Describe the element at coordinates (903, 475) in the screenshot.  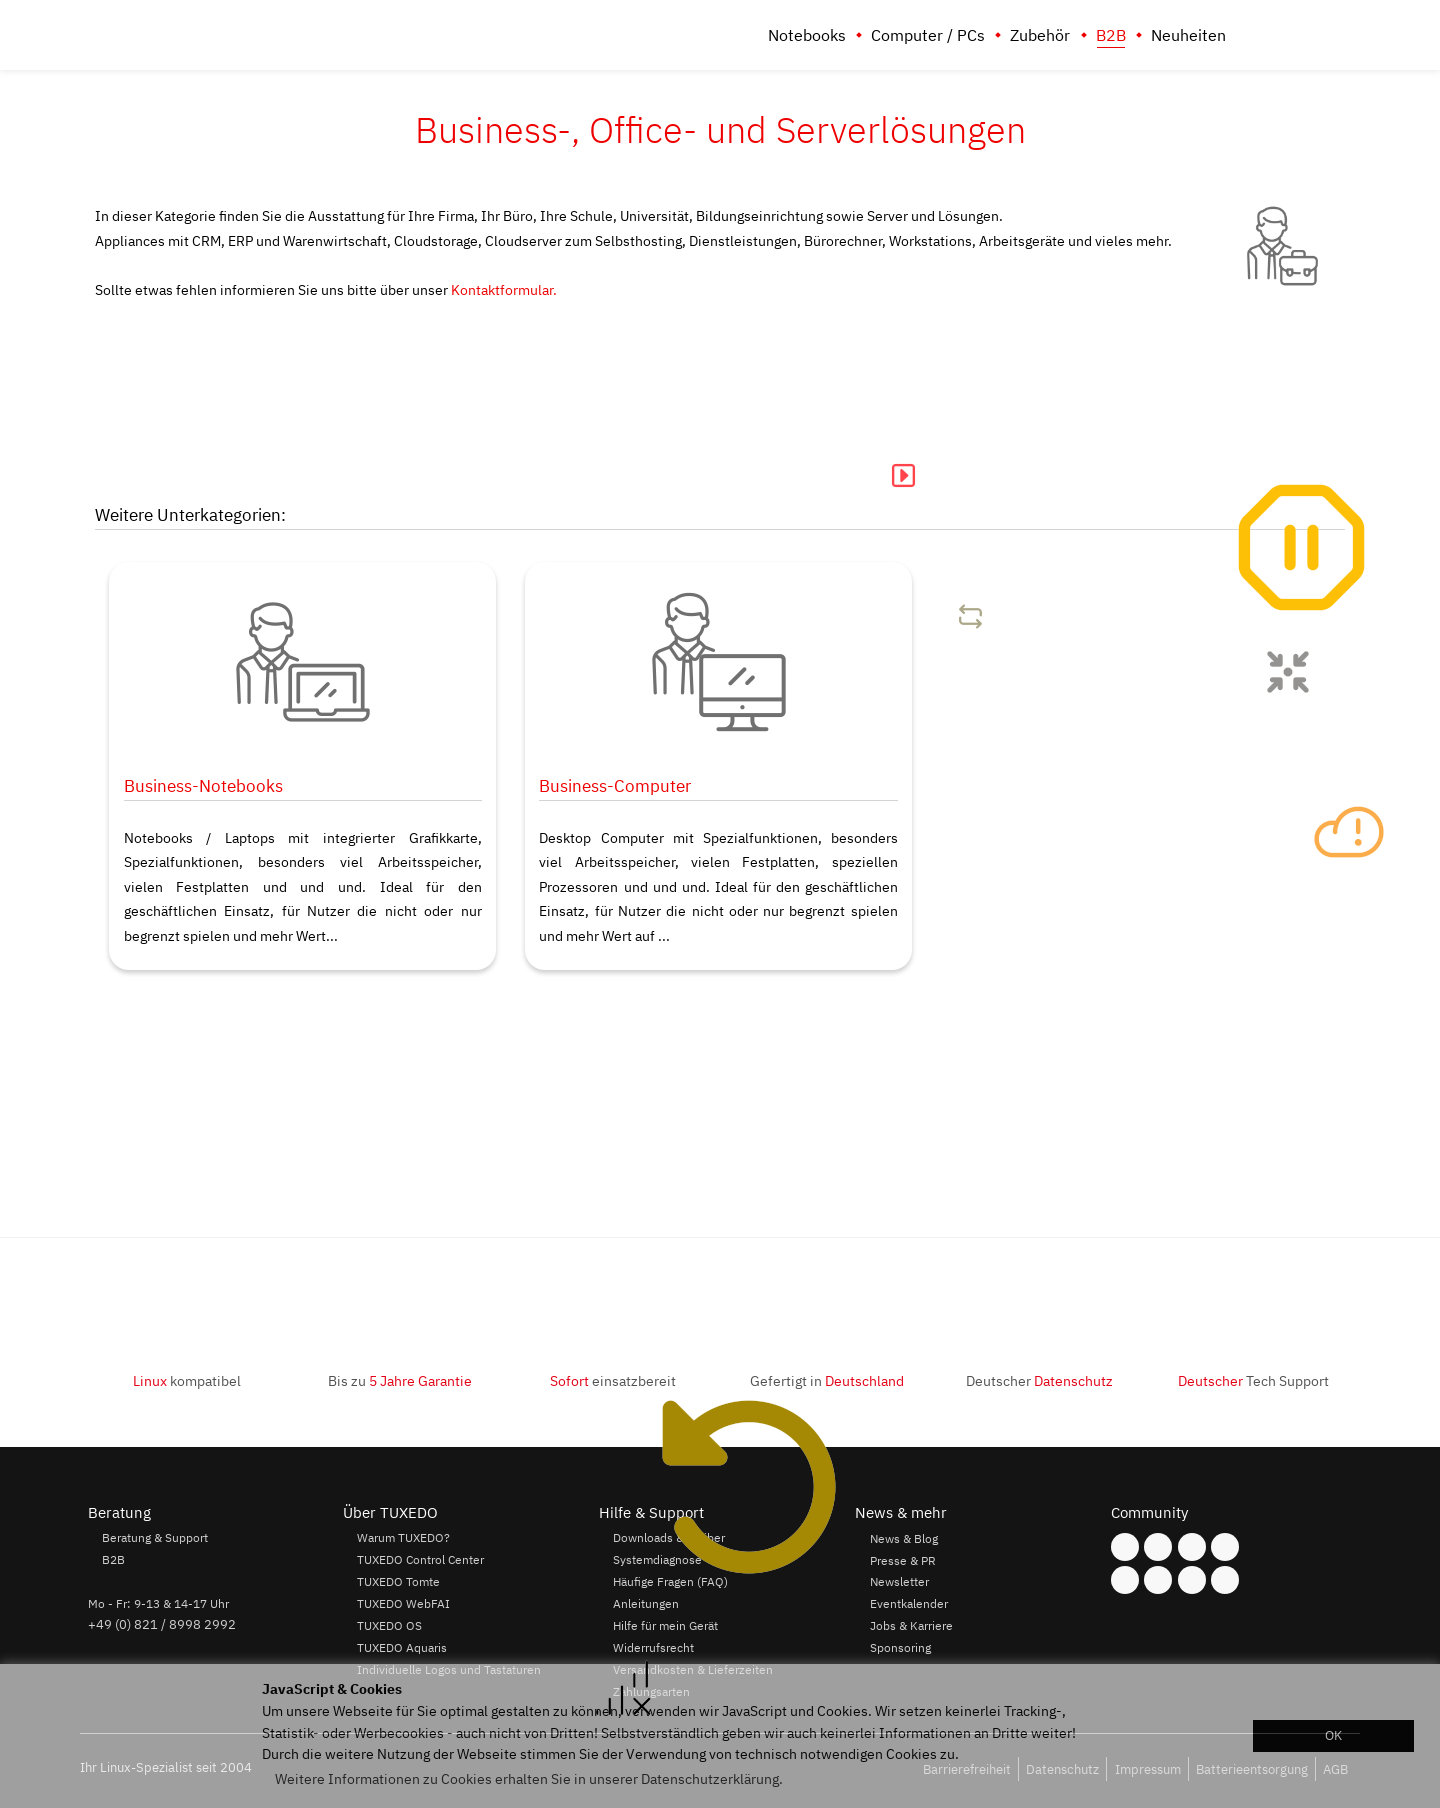
I see `play media or start video` at that location.